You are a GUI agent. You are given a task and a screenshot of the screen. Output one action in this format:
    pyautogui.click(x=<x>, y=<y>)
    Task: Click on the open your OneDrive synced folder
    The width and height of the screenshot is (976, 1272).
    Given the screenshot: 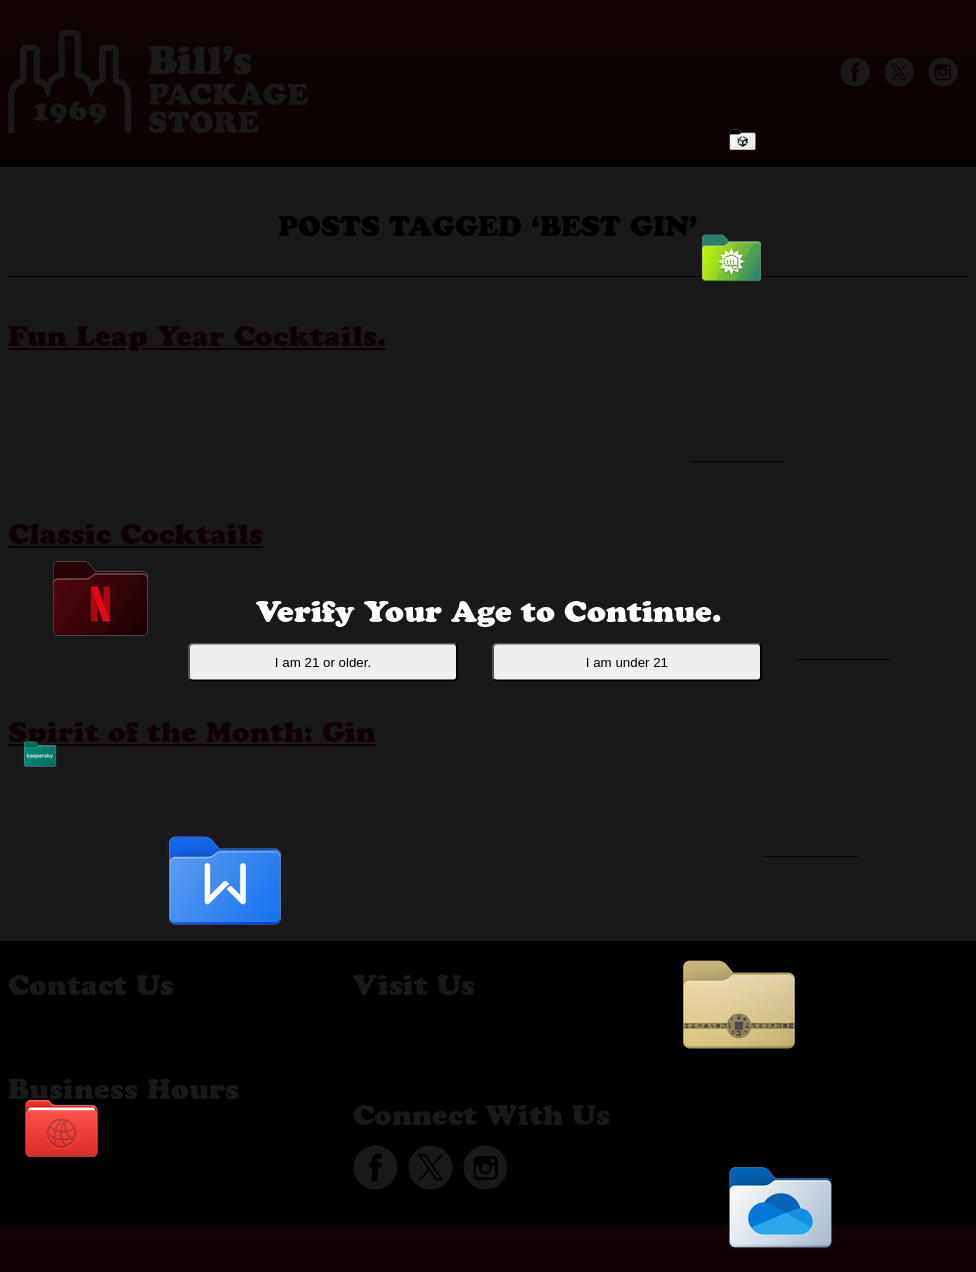 What is the action you would take?
    pyautogui.click(x=780, y=1210)
    